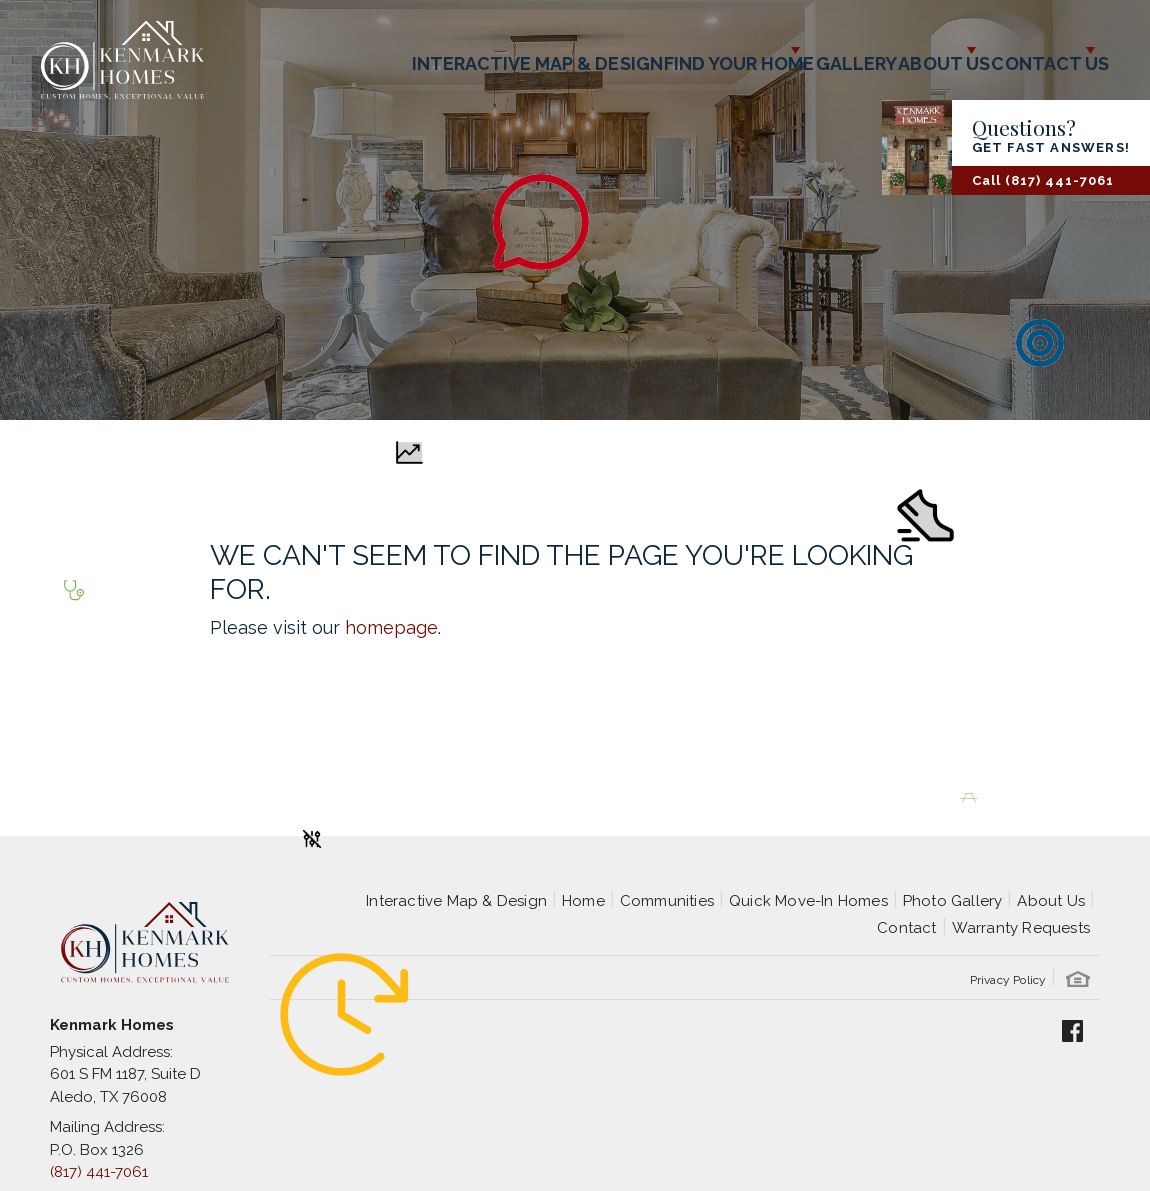  I want to click on restore to a previous version, so click(341, 1014).